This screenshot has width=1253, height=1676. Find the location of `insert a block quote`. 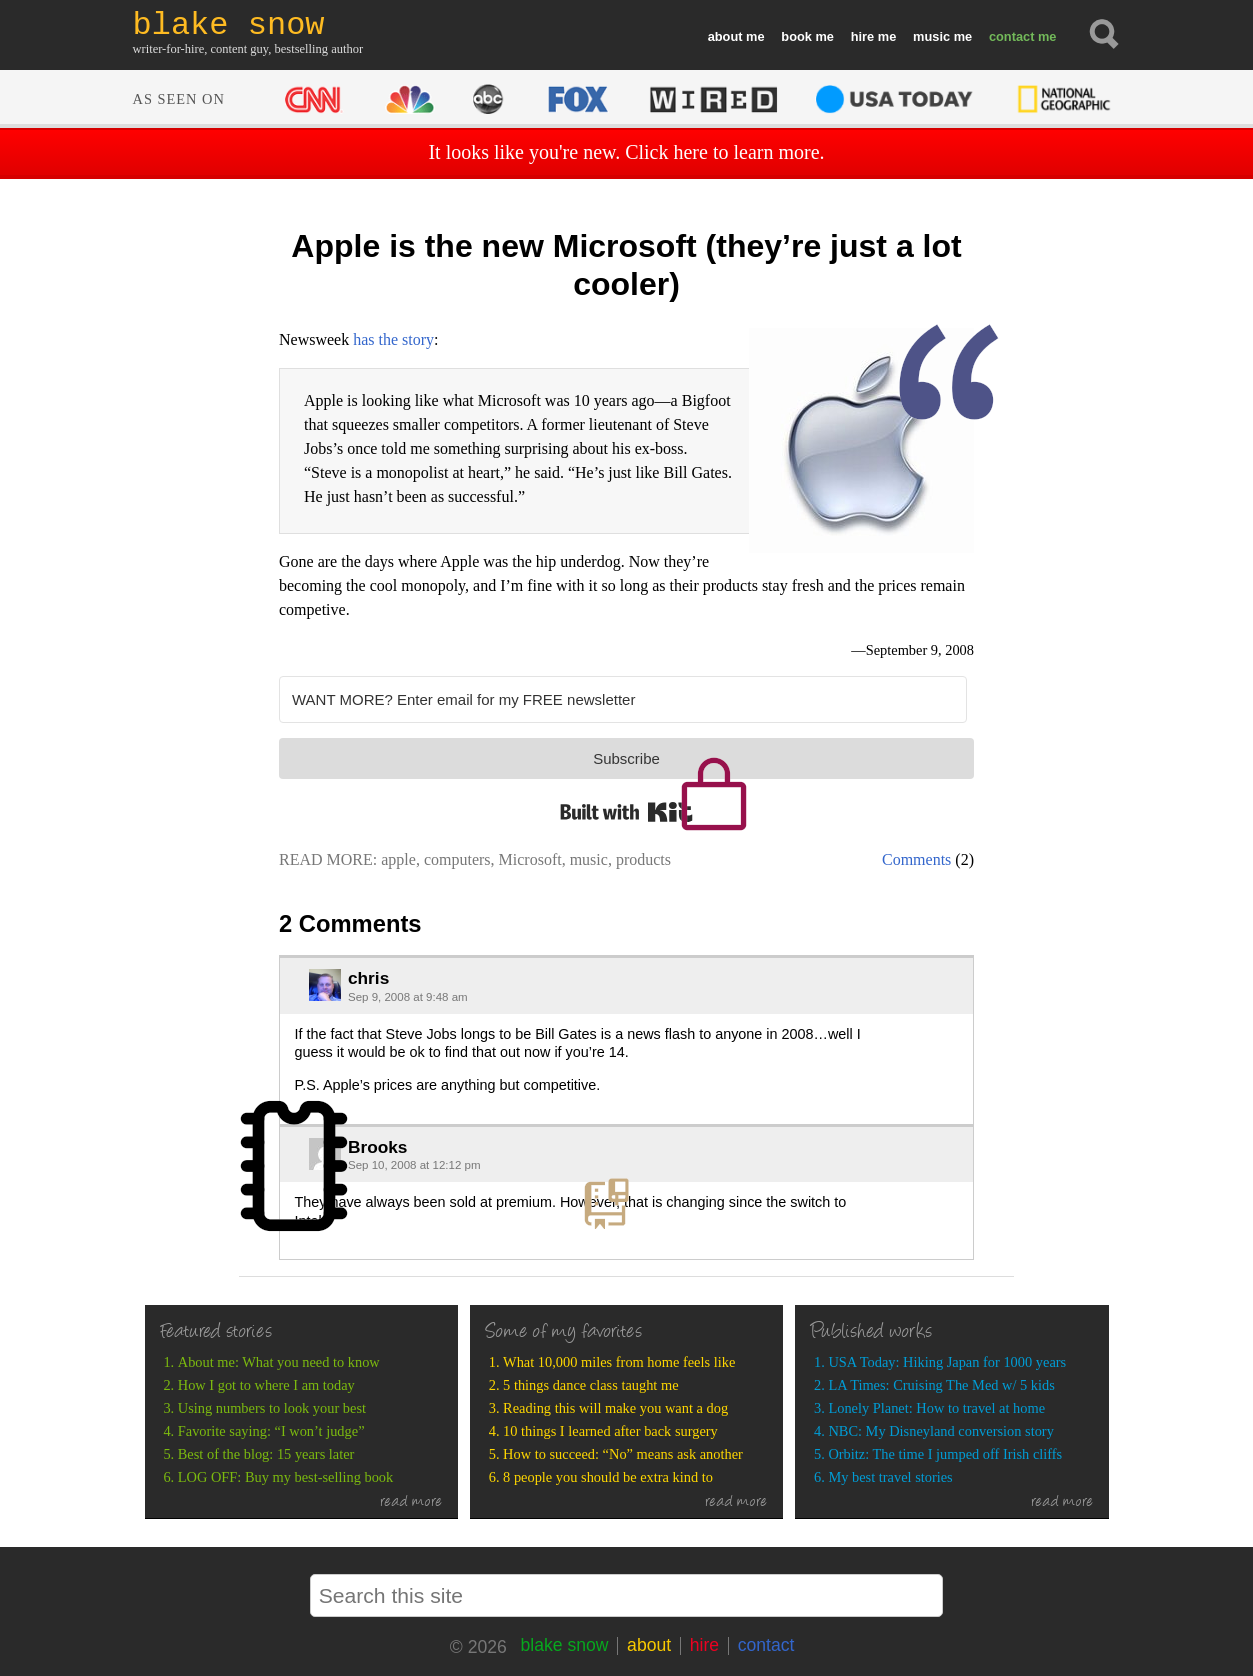

insert a block quote is located at coordinates (952, 372).